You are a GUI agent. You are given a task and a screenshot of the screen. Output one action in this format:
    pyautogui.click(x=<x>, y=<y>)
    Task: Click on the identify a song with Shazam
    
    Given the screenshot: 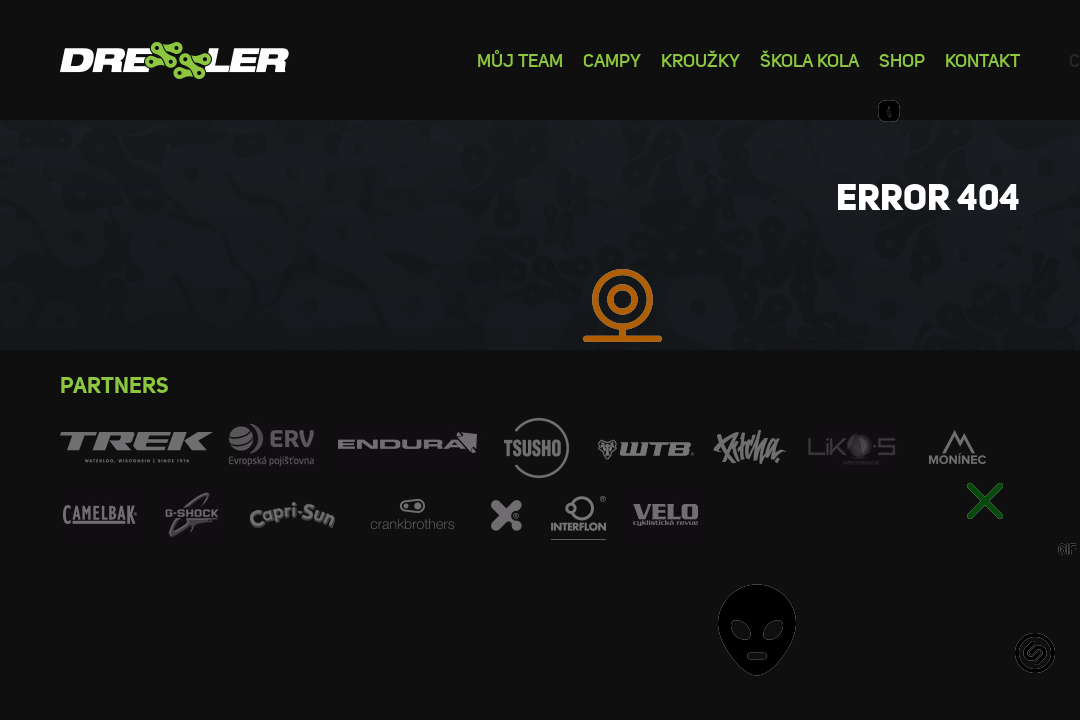 What is the action you would take?
    pyautogui.click(x=1035, y=653)
    